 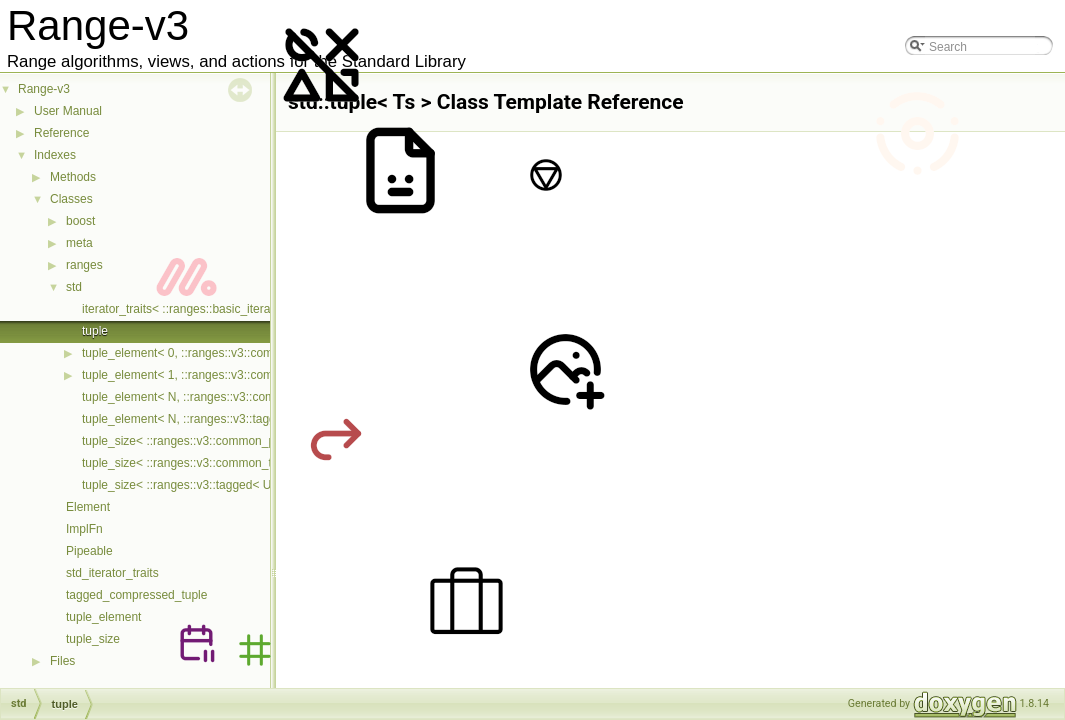 What do you see at coordinates (337, 439) in the screenshot?
I see `forward a message or email` at bounding box center [337, 439].